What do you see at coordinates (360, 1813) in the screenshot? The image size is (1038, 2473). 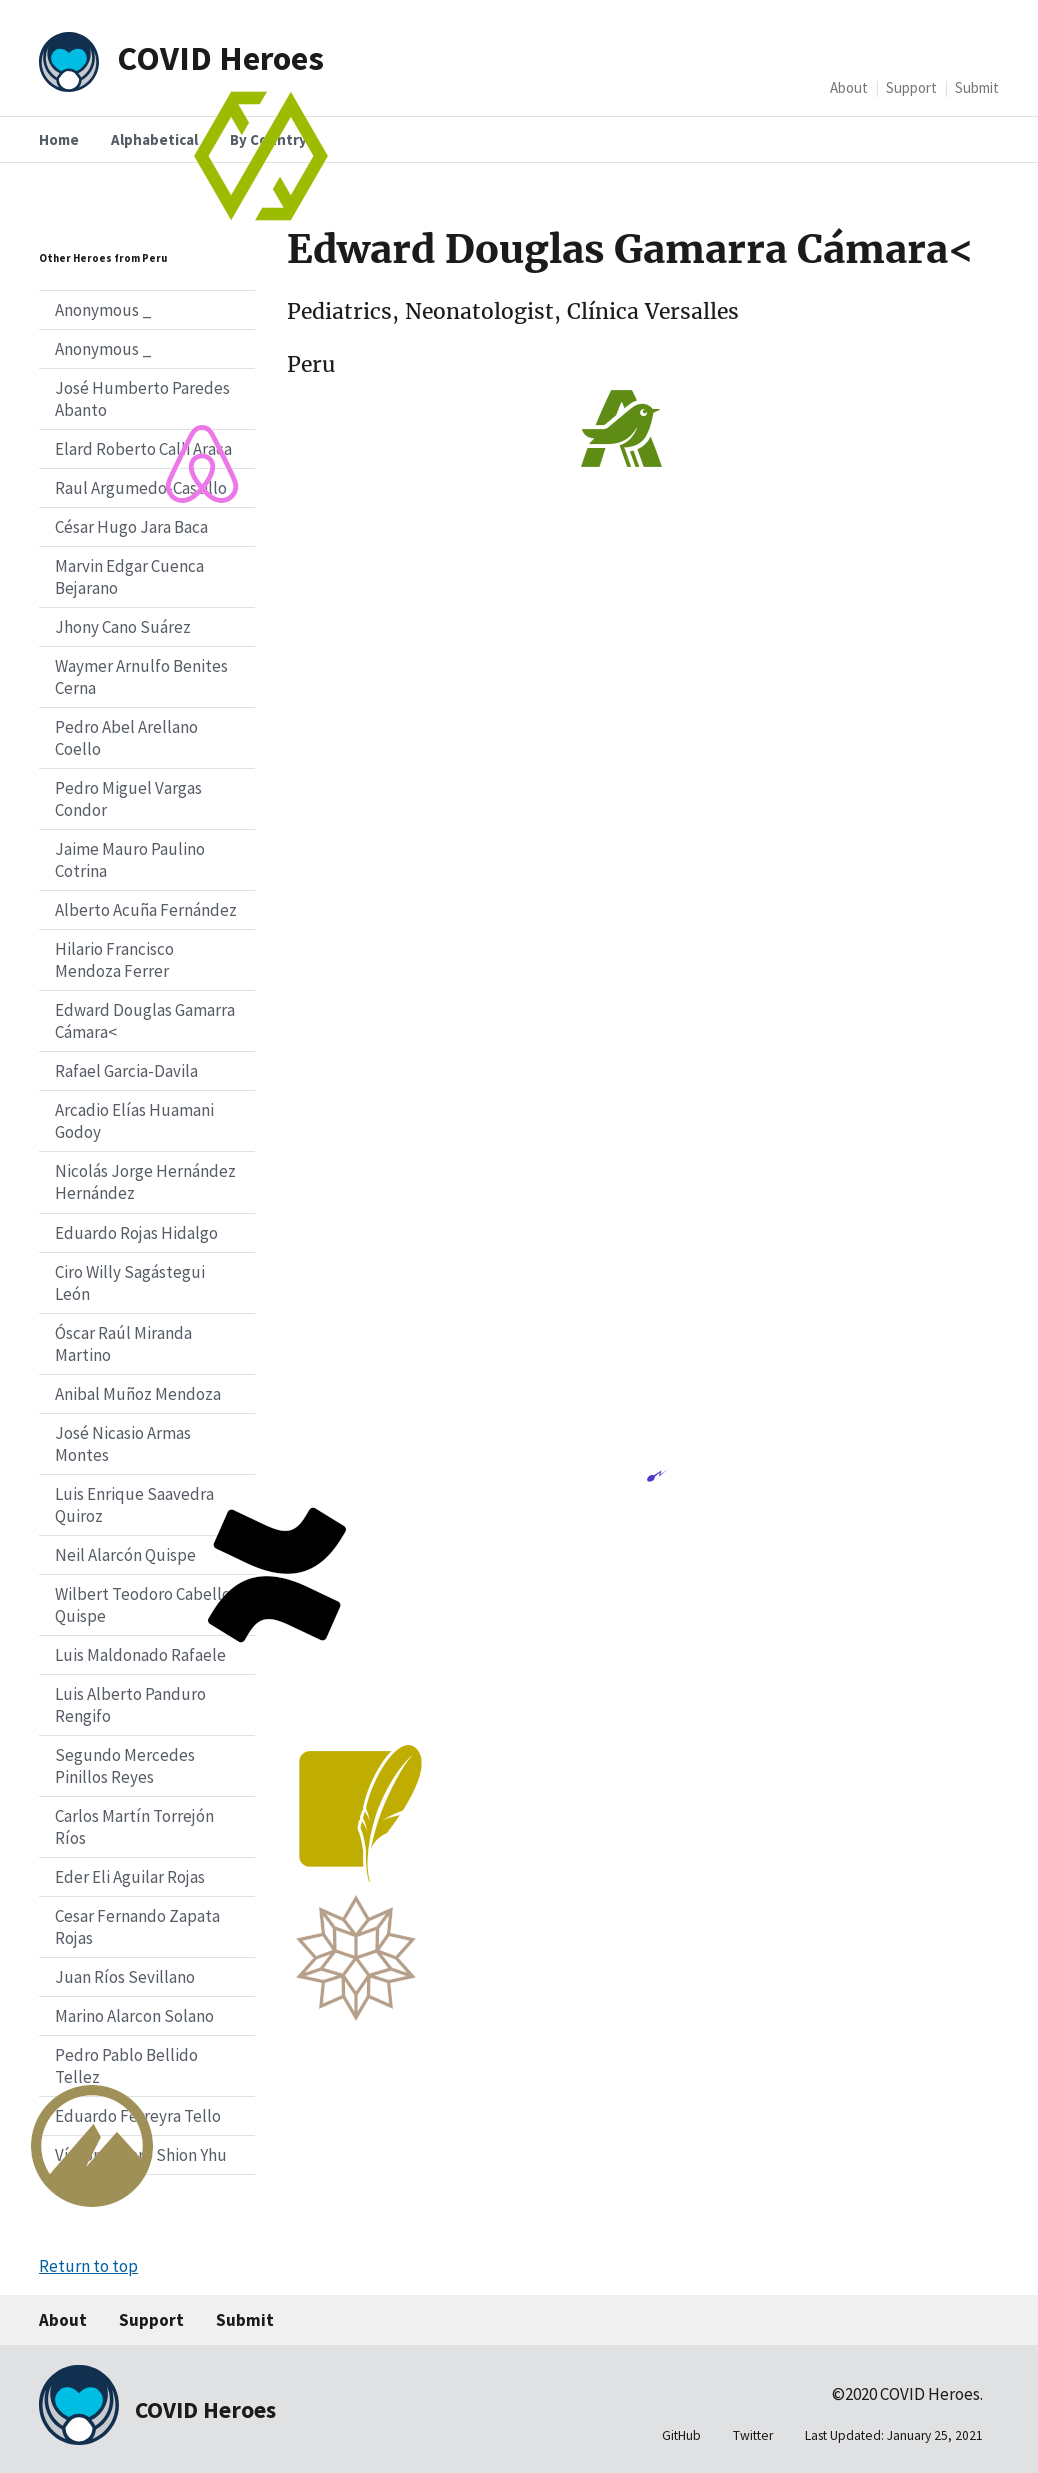 I see `SQLite database technology` at bounding box center [360, 1813].